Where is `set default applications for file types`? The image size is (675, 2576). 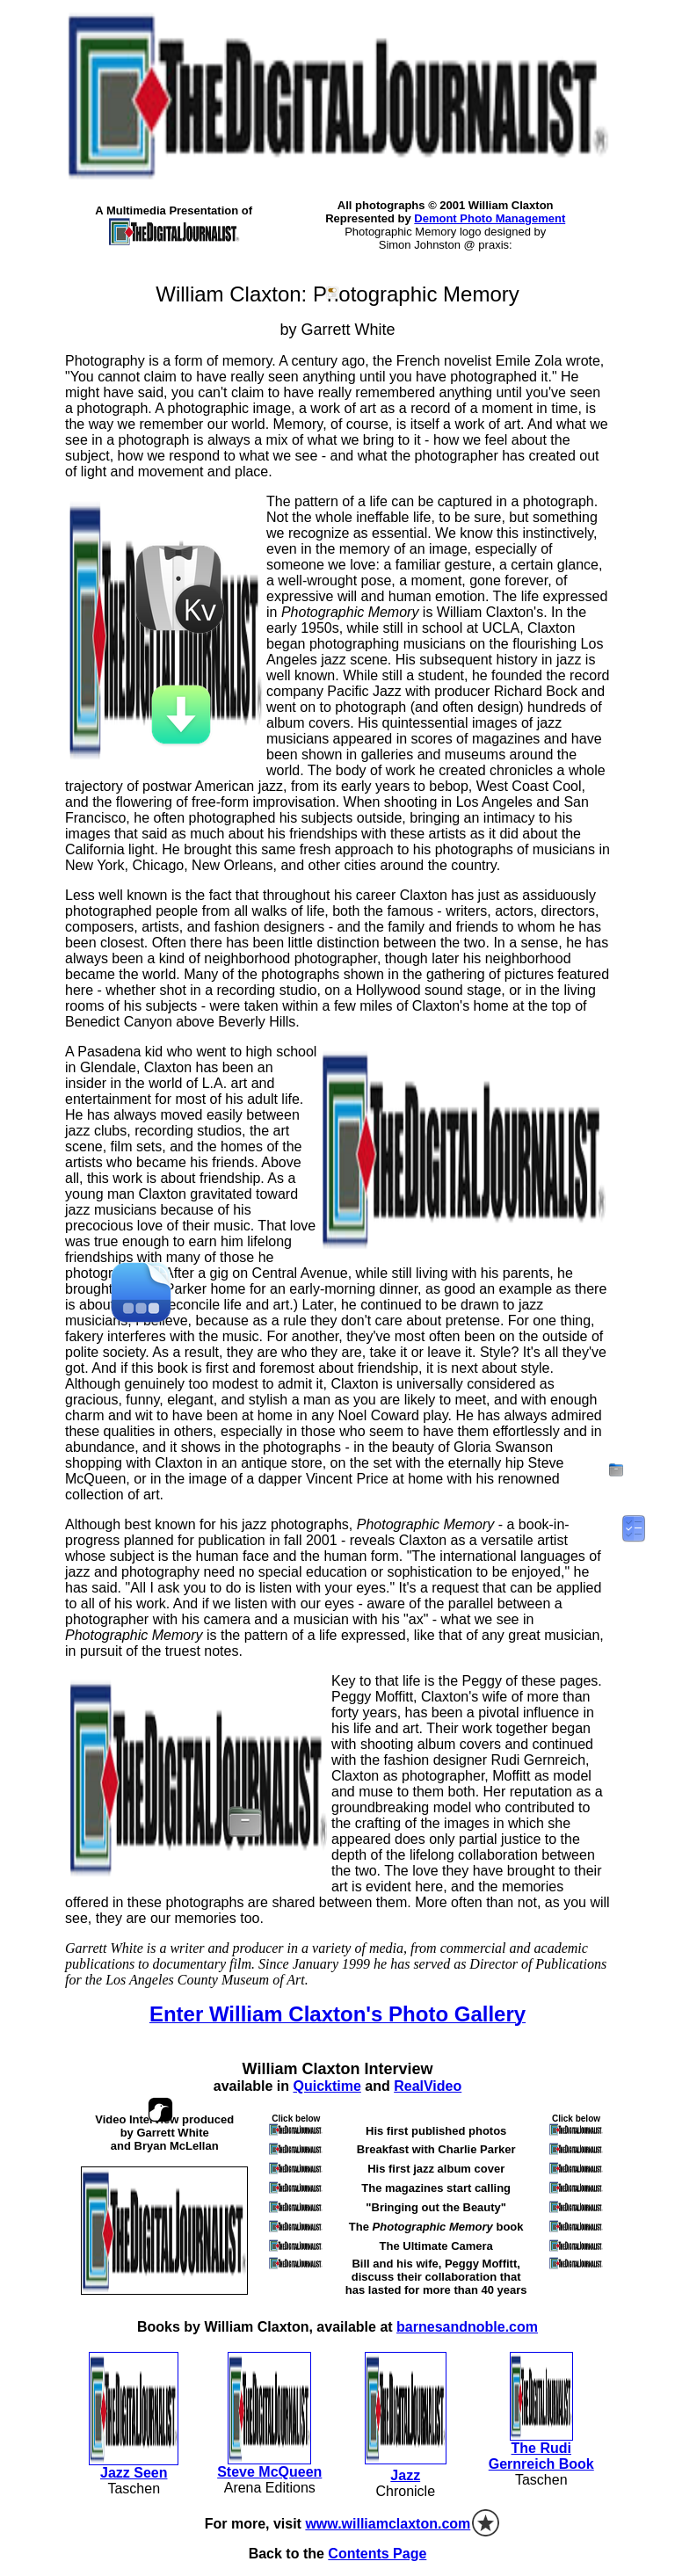 set default applications for file types is located at coordinates (485, 2522).